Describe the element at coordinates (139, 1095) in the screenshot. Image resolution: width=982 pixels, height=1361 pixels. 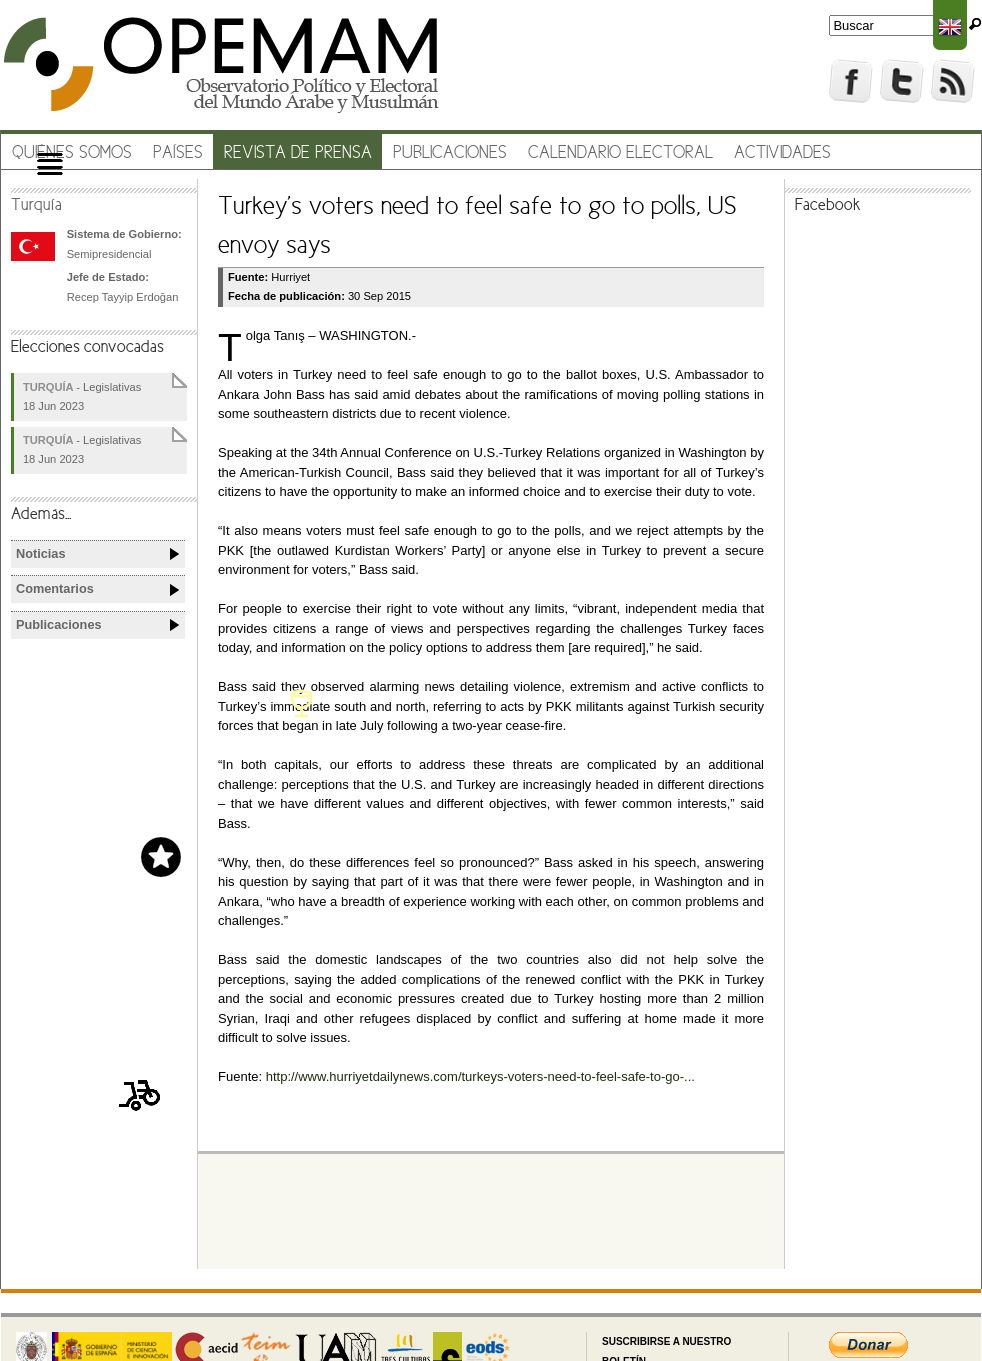
I see `view bike and scooter rental options` at that location.